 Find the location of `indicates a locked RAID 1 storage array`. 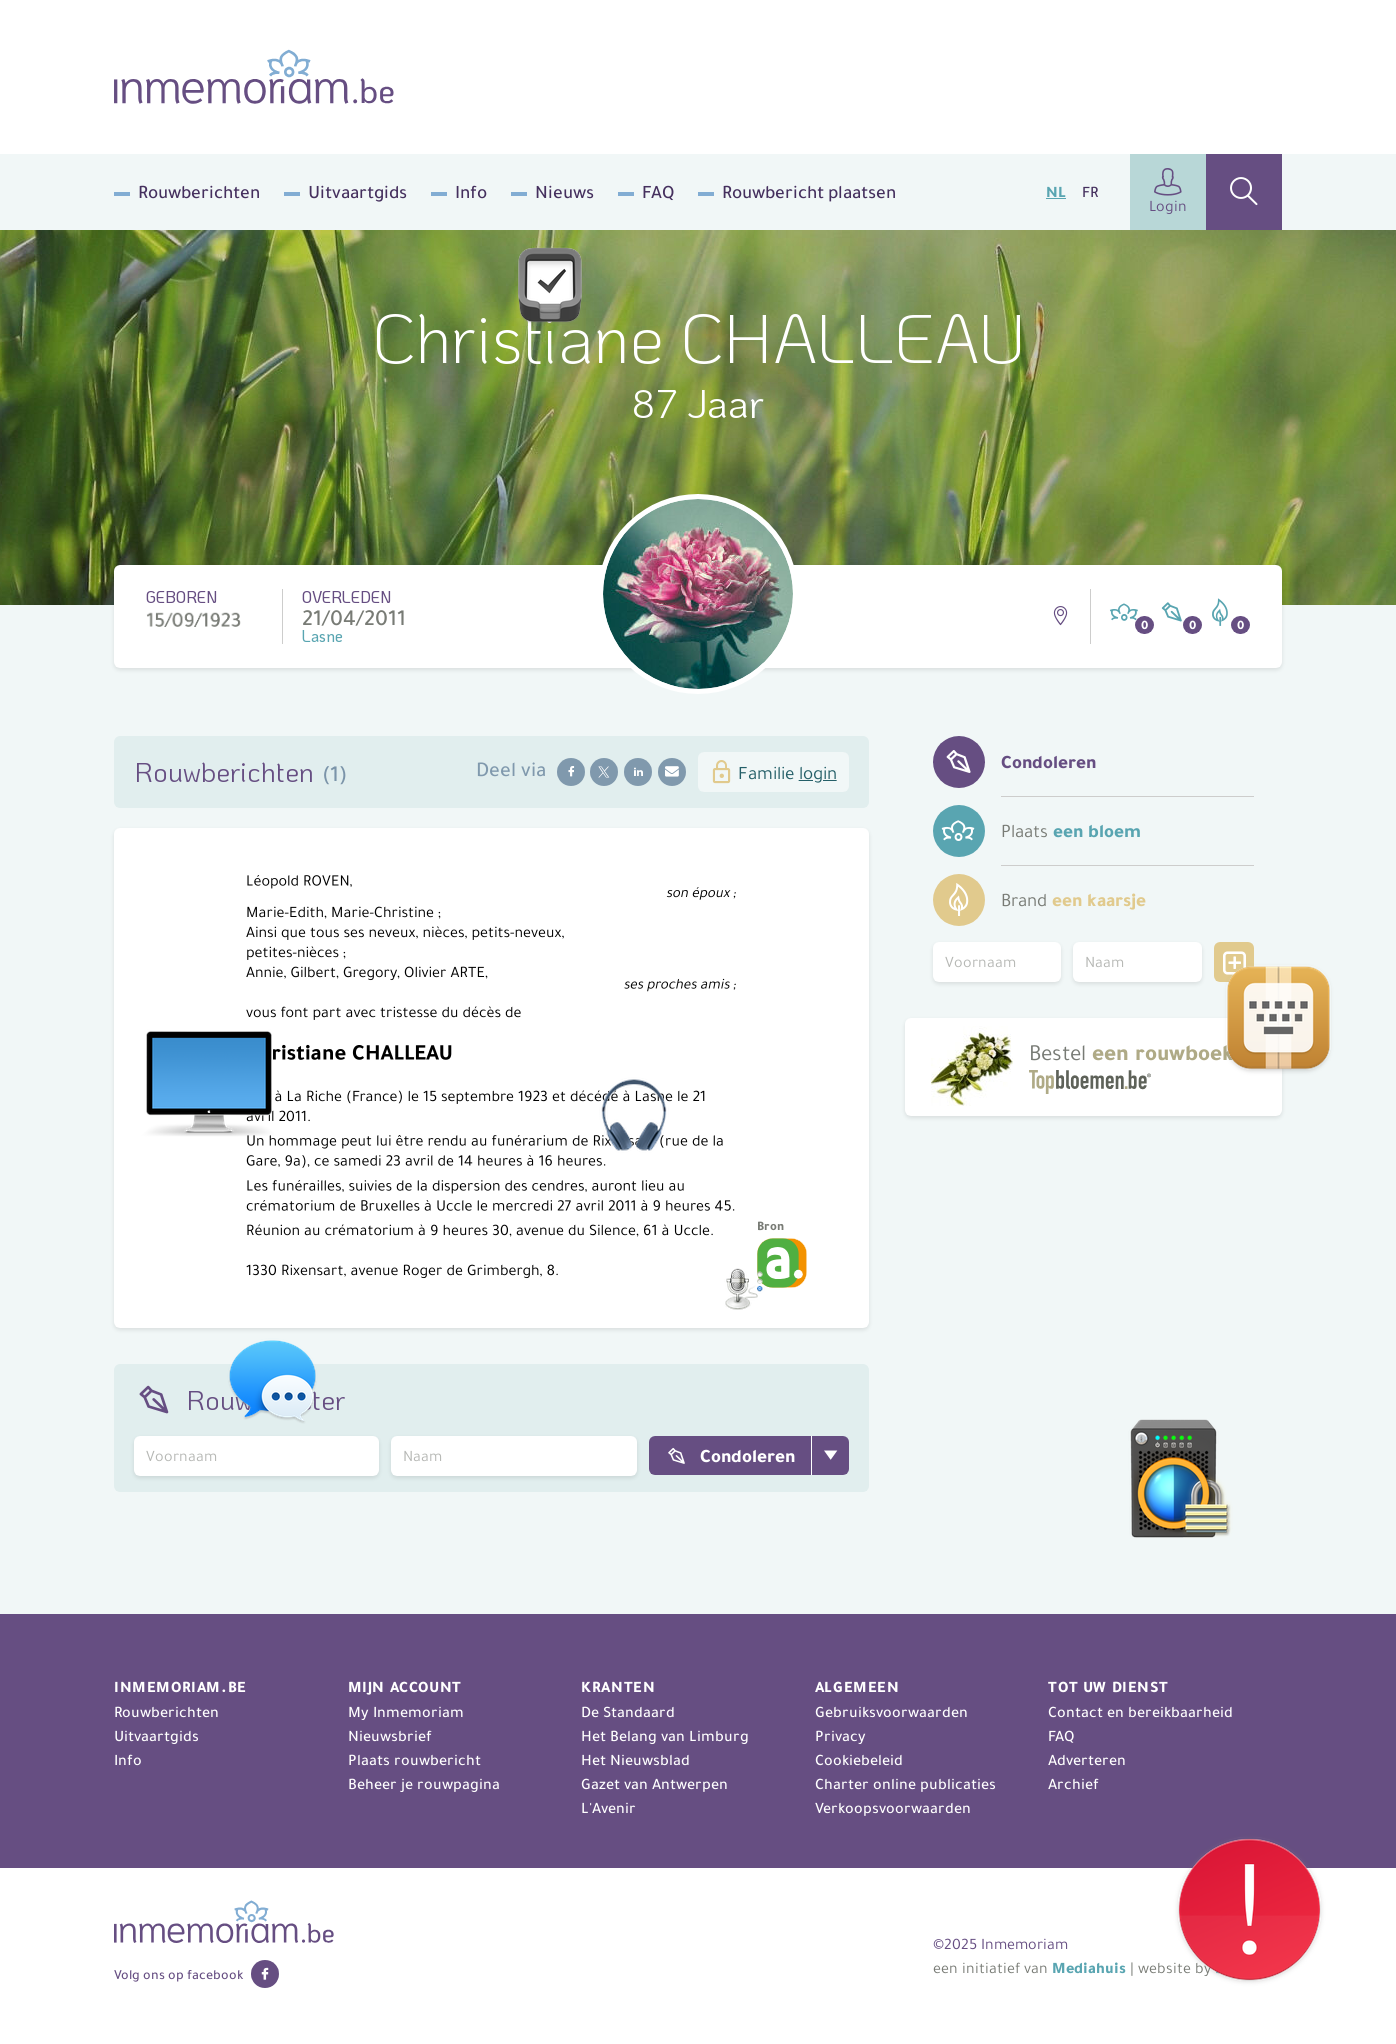

indicates a locked RAID 1 storage array is located at coordinates (1173, 1478).